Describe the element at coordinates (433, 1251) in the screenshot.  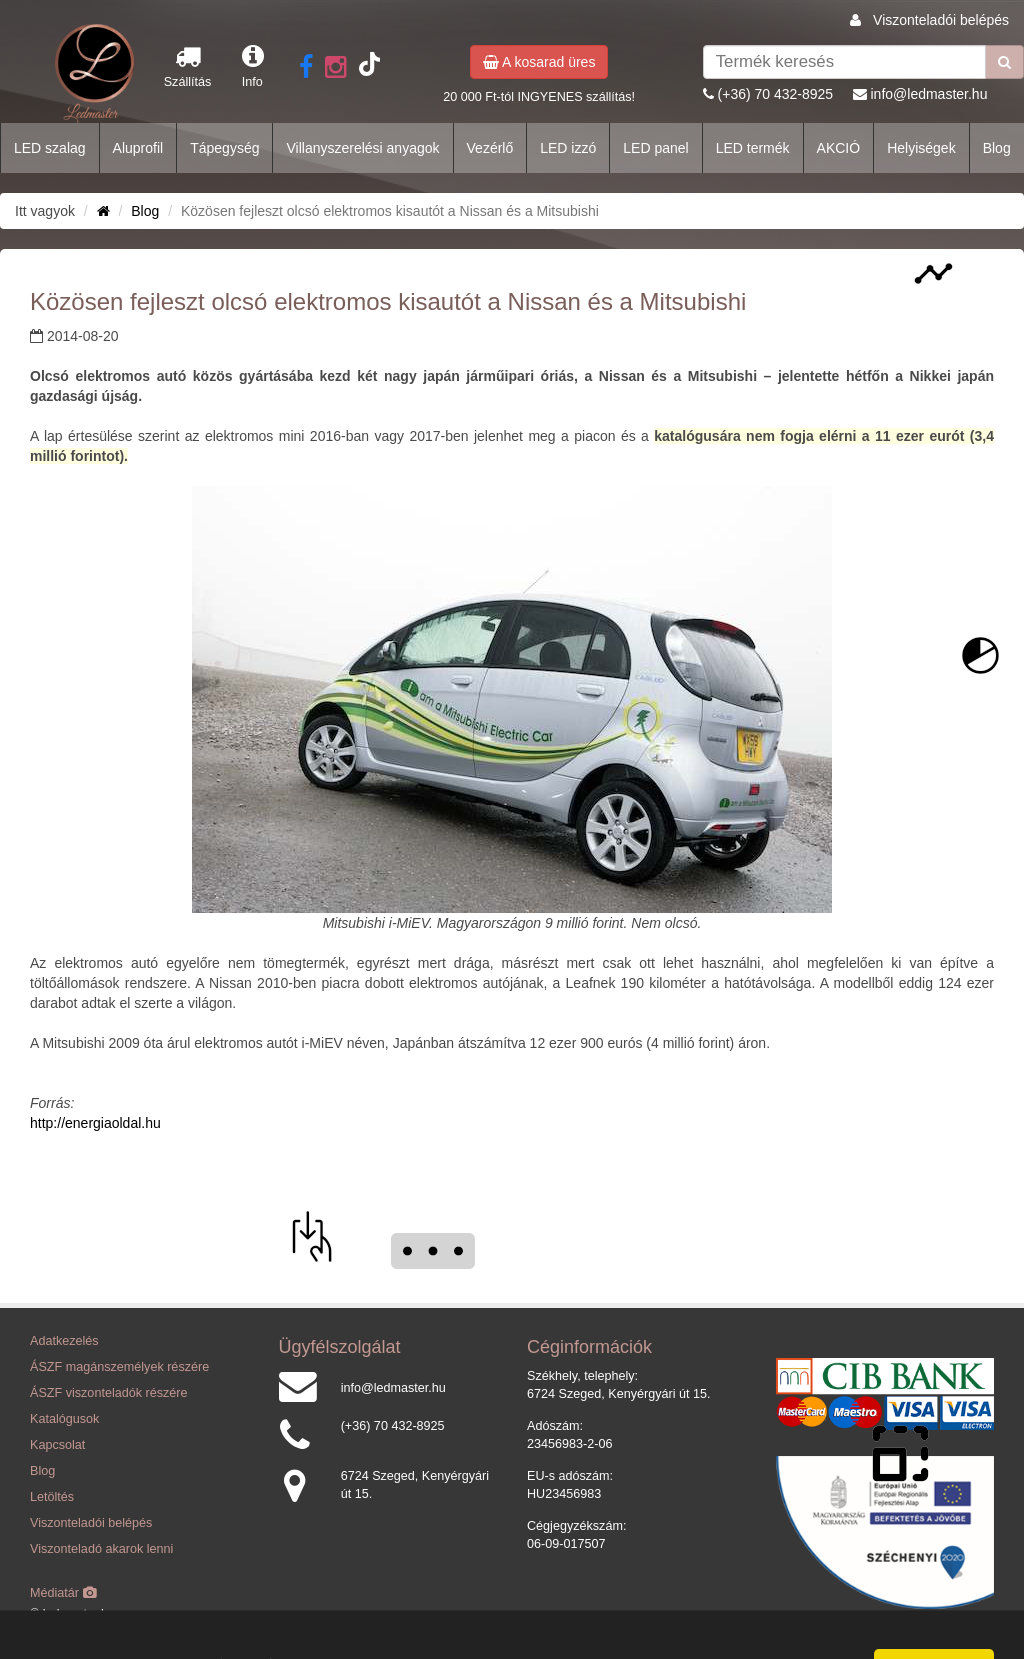
I see `open more options menu` at that location.